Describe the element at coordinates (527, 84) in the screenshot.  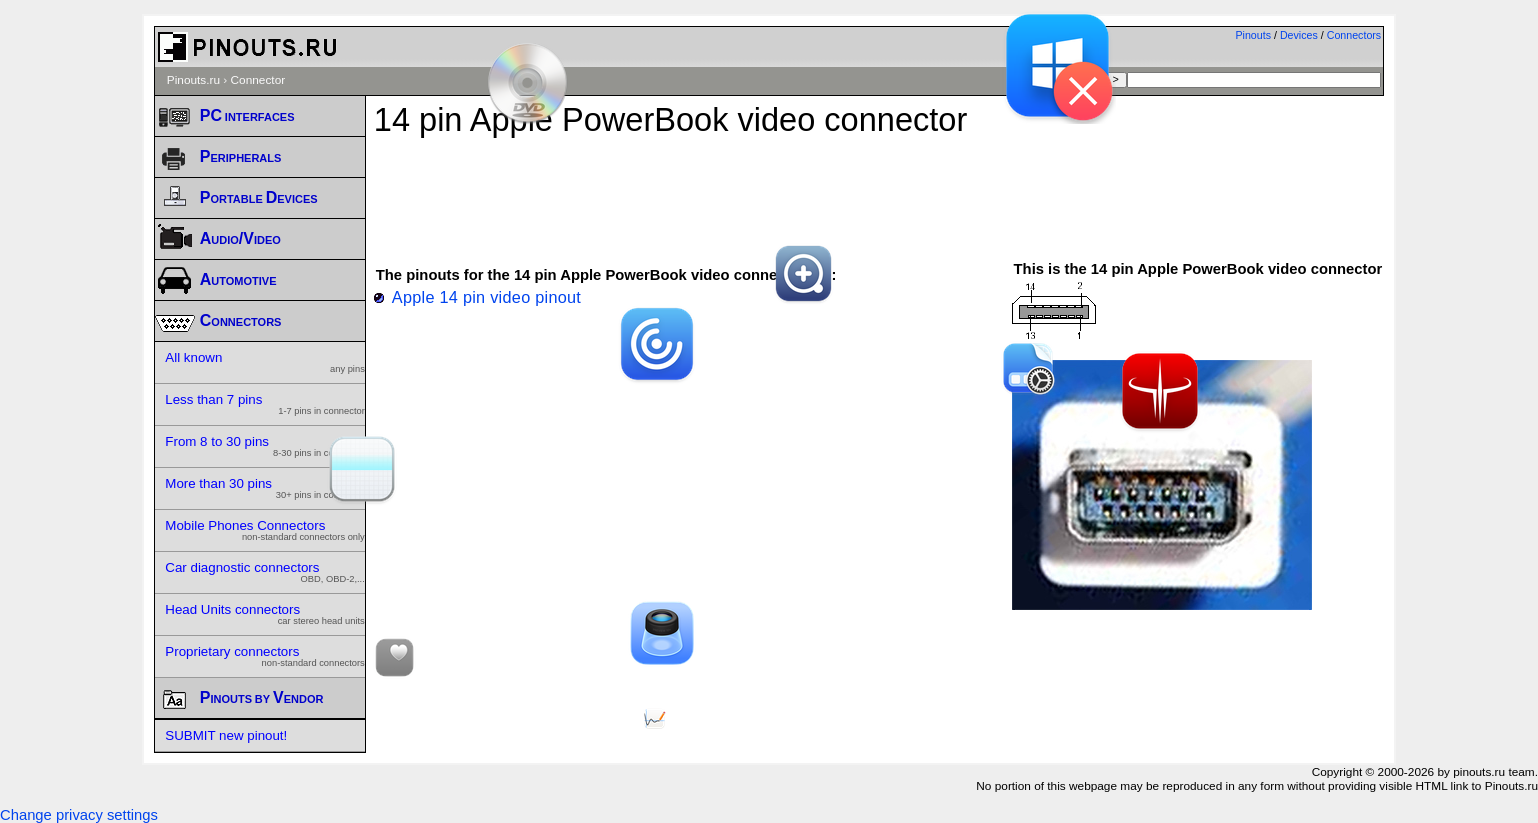
I see `access DVD drive or optical disc contents` at that location.